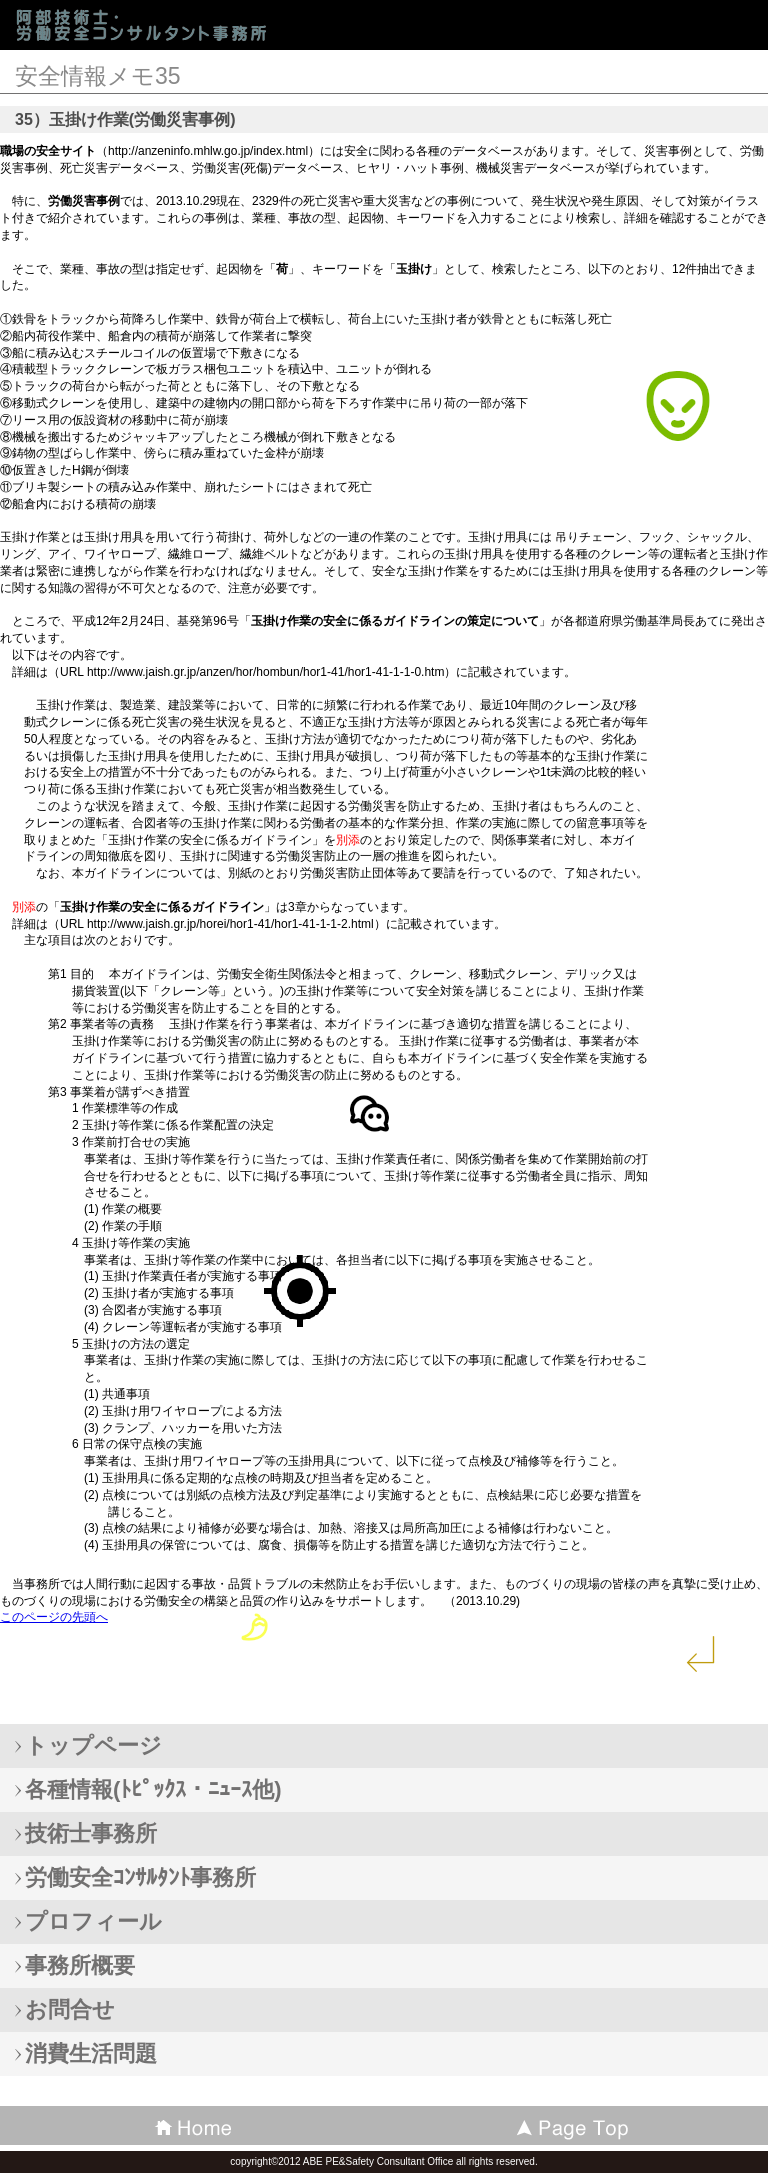  I want to click on go back to previous line or section, so click(702, 1654).